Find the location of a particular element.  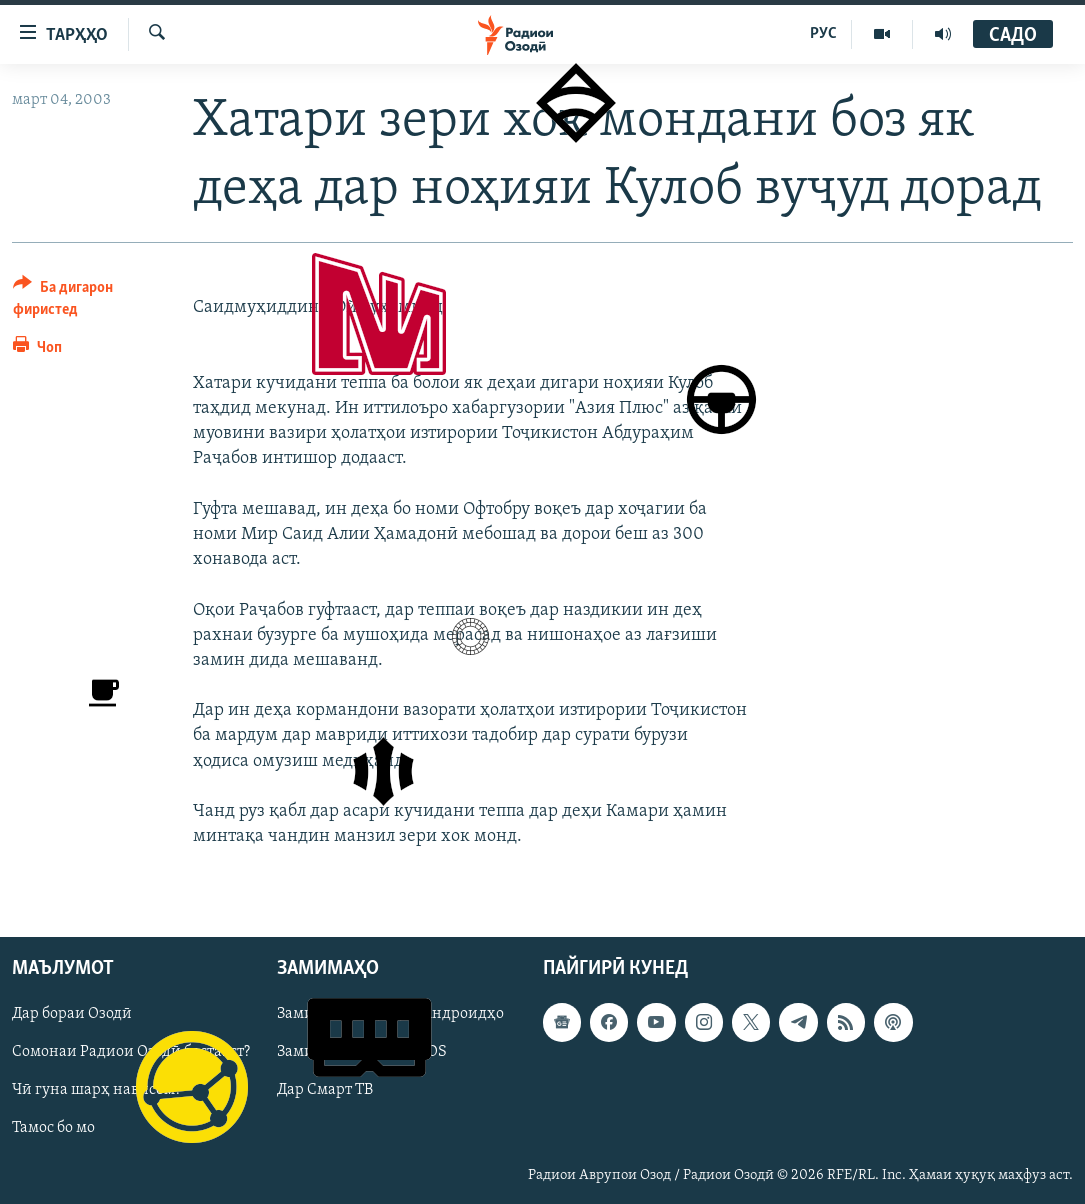

access driving or navigation mode is located at coordinates (721, 399).